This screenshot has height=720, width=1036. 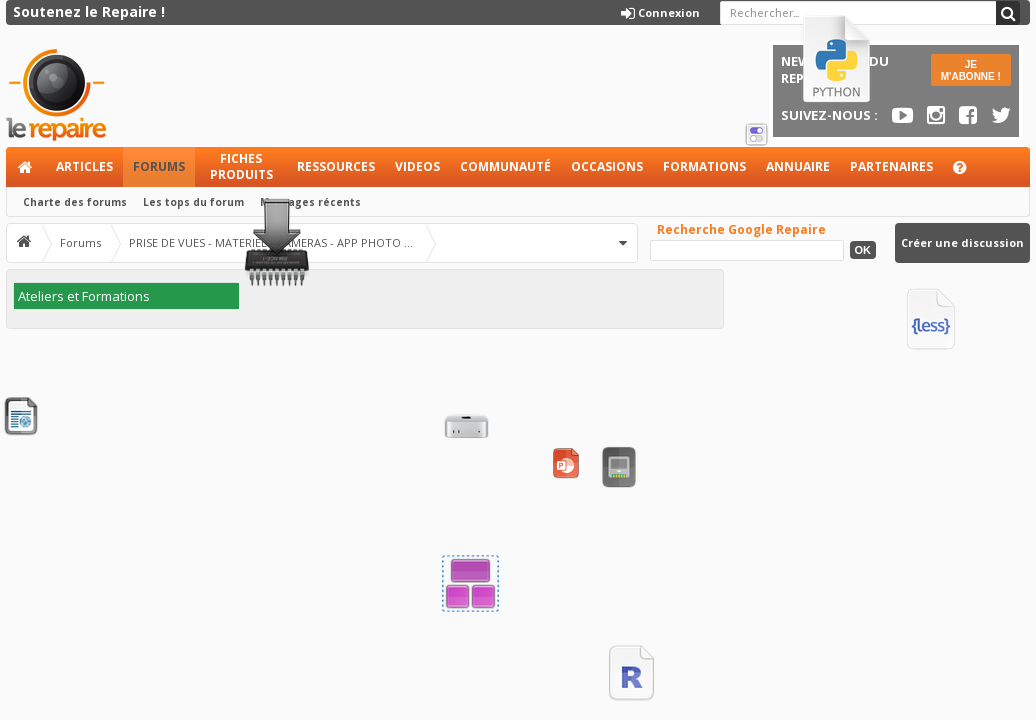 I want to click on update firmware on connected accessories, so click(x=276, y=242).